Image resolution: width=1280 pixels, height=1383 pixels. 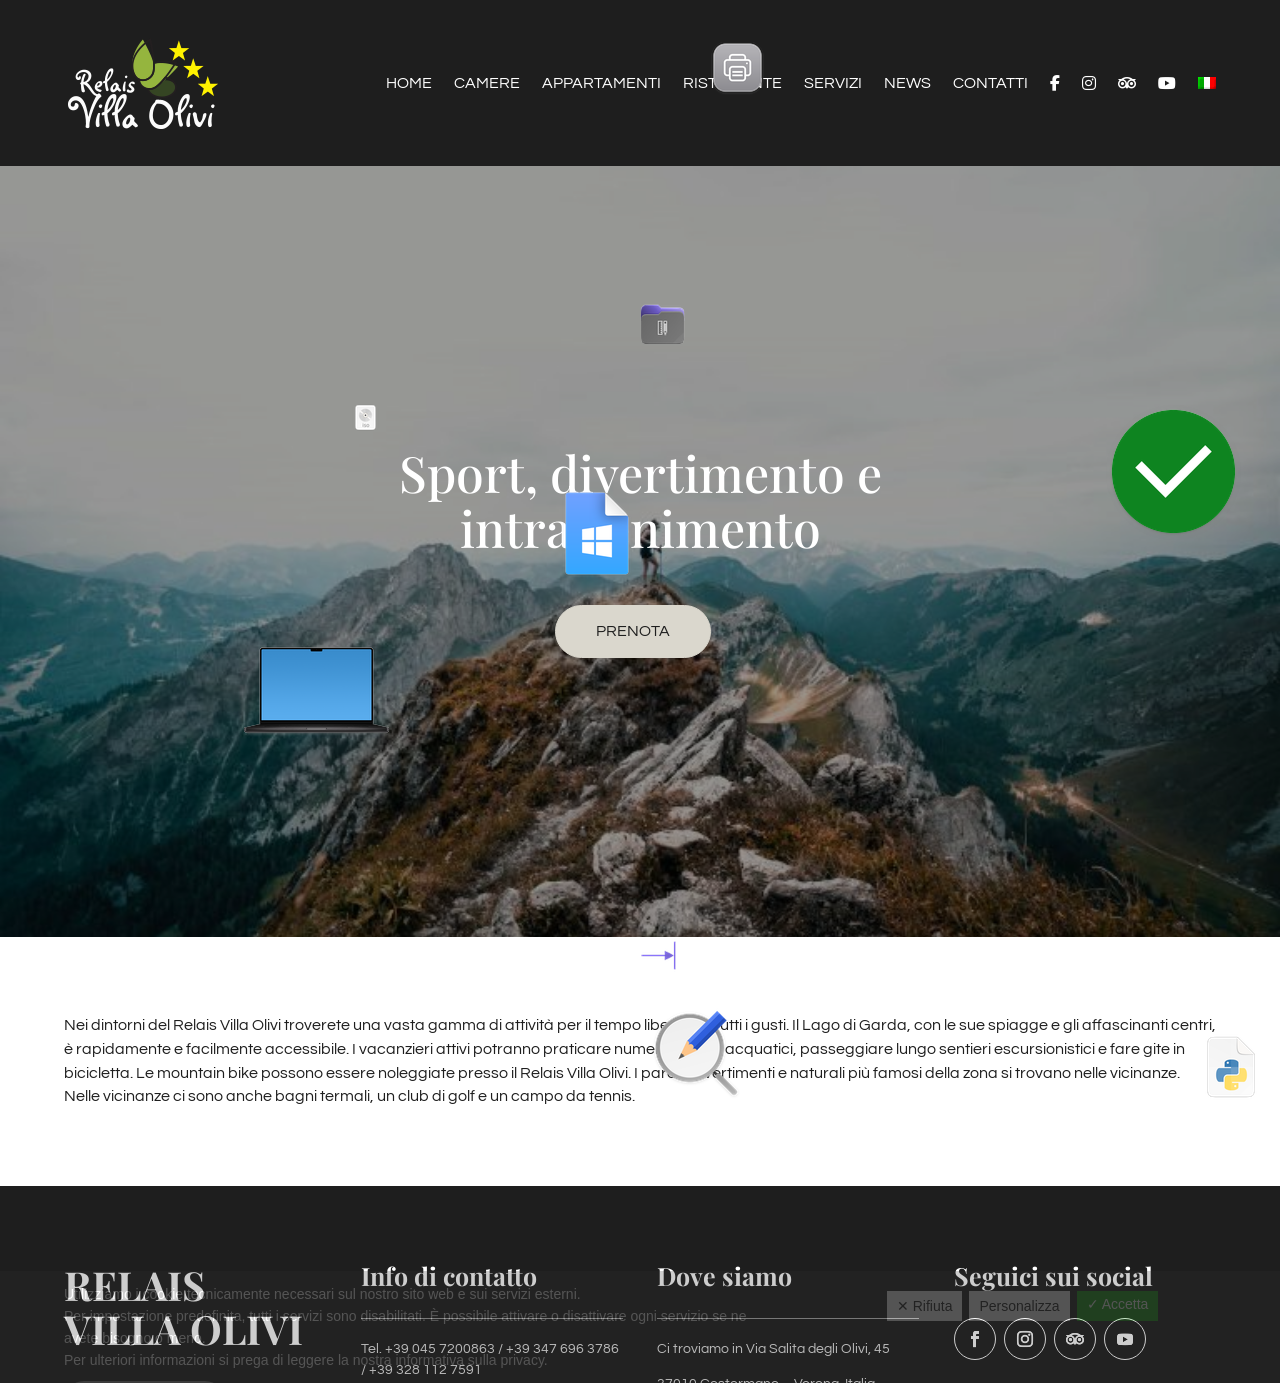 What do you see at coordinates (1231, 1067) in the screenshot?
I see `a python source code file` at bounding box center [1231, 1067].